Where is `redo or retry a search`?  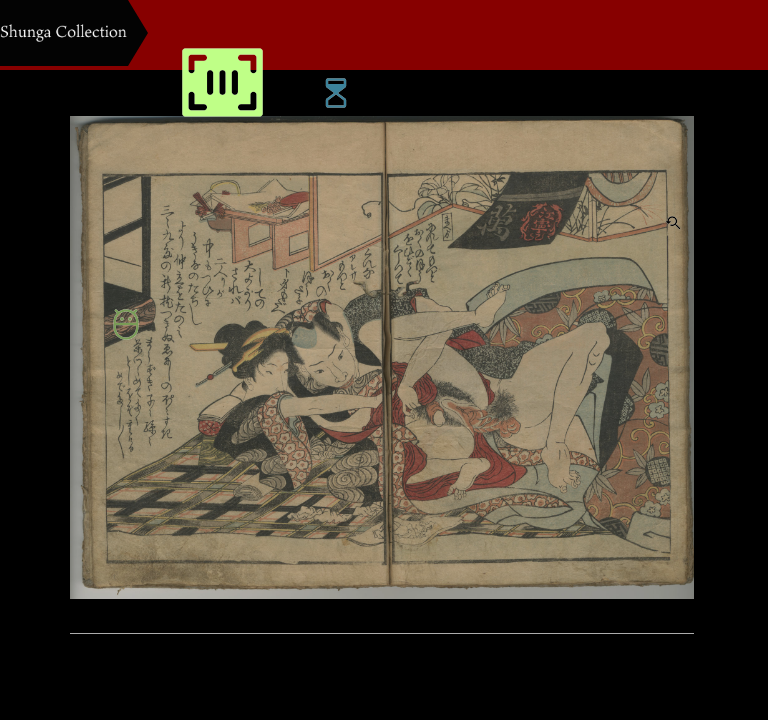 redo or retry a search is located at coordinates (673, 223).